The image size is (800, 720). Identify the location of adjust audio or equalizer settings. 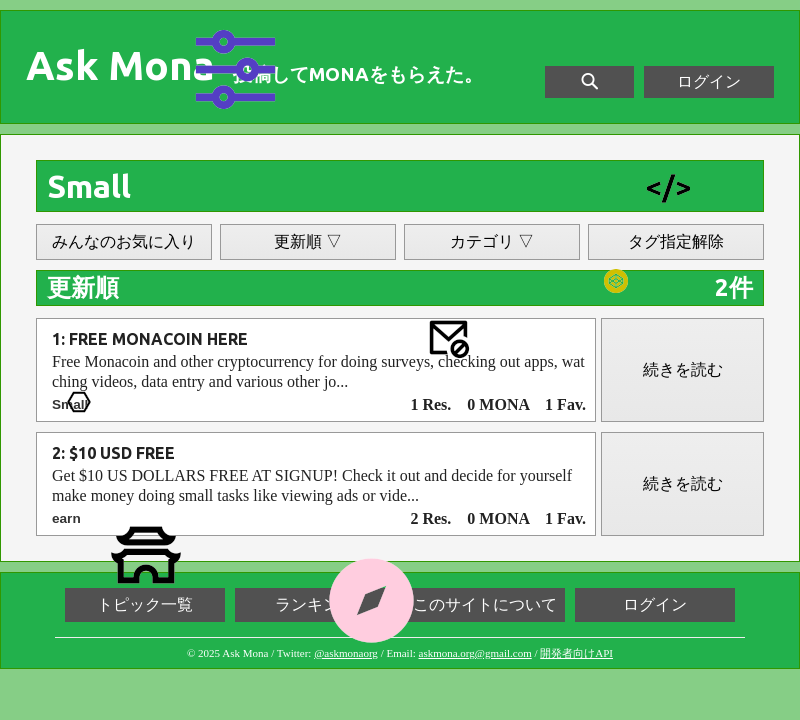
(235, 69).